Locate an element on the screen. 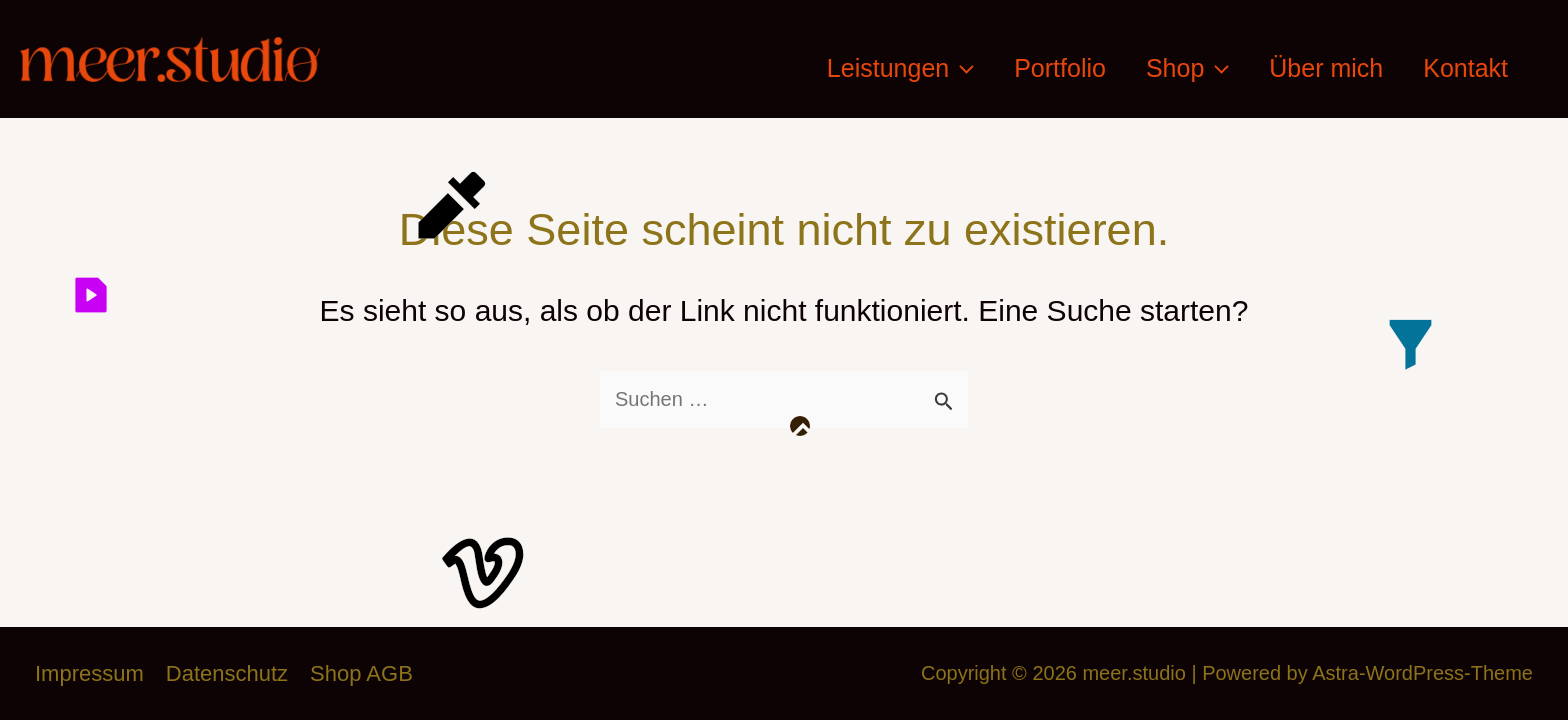  open vimeo app is located at coordinates (485, 572).